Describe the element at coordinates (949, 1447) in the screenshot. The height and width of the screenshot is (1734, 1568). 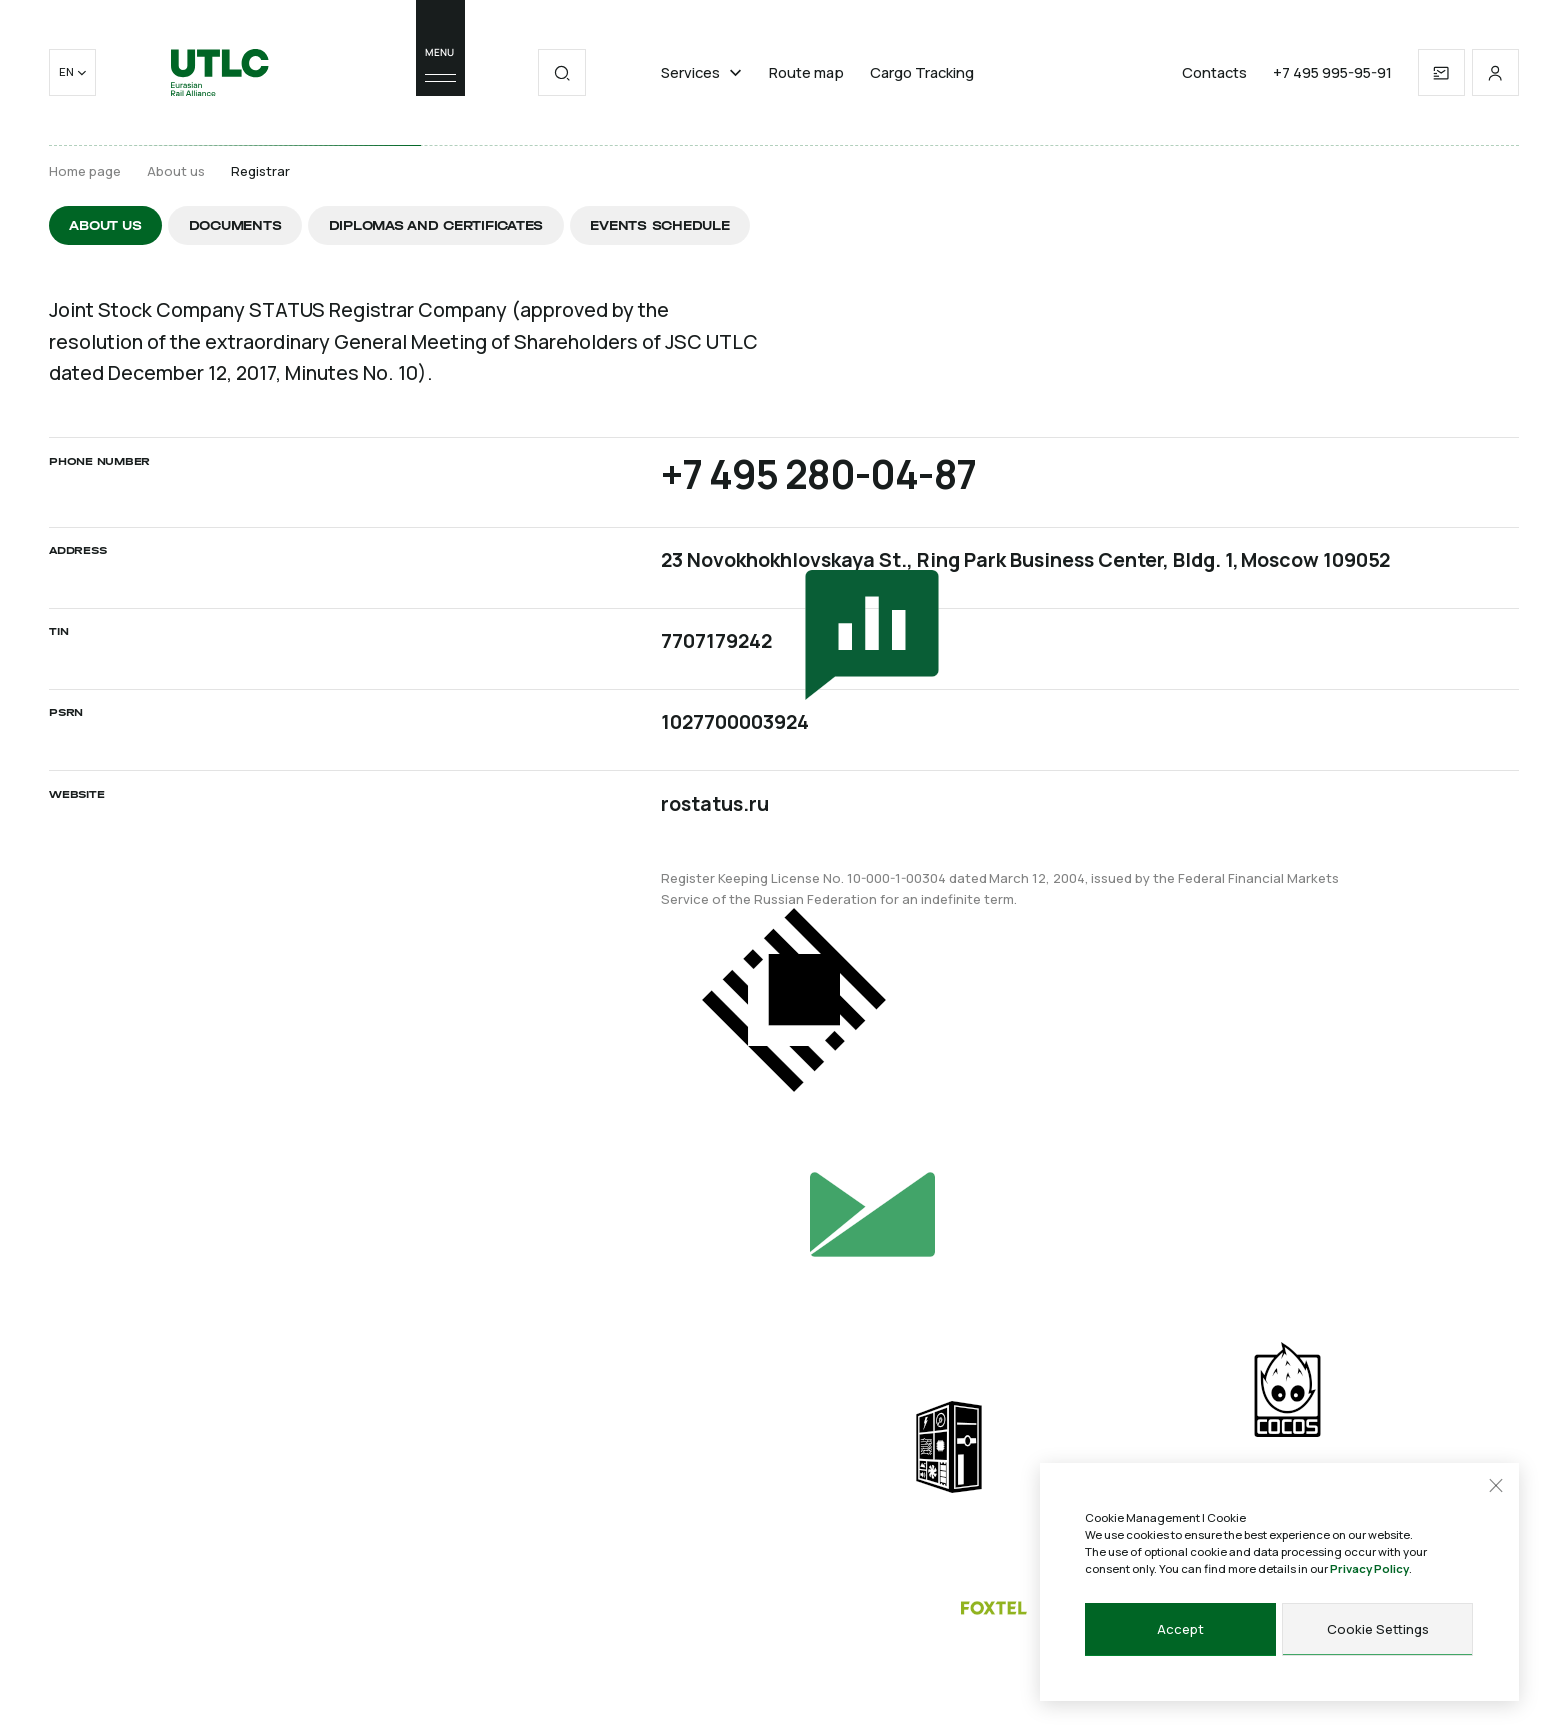
I see `visit PCGamingWiki website` at that location.